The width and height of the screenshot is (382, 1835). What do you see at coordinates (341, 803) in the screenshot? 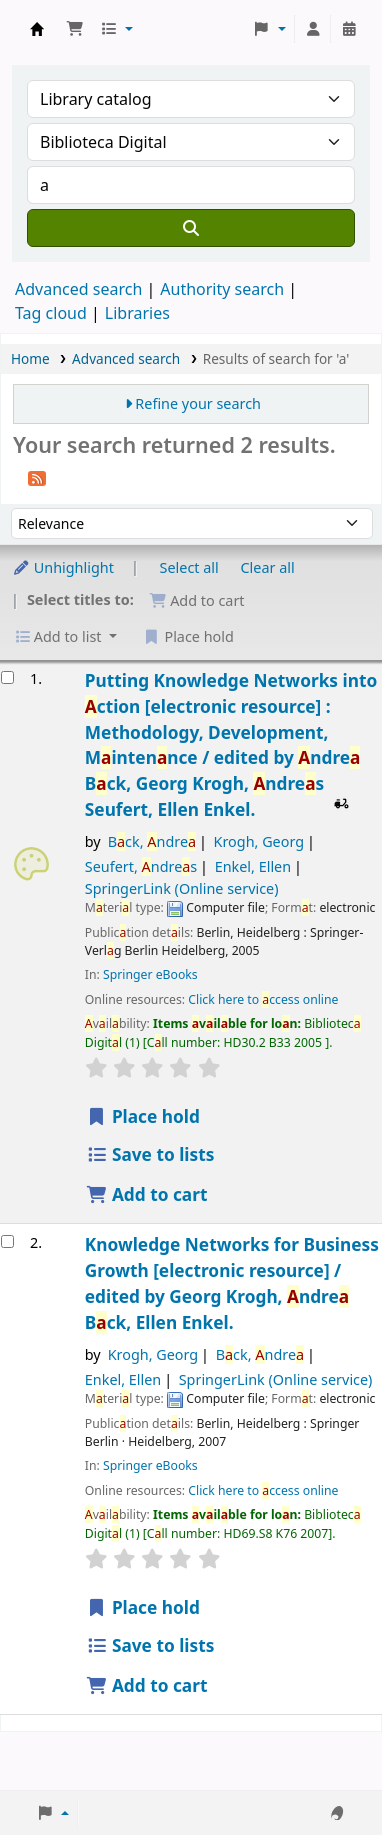
I see `select moped or scooter delivery option` at bounding box center [341, 803].